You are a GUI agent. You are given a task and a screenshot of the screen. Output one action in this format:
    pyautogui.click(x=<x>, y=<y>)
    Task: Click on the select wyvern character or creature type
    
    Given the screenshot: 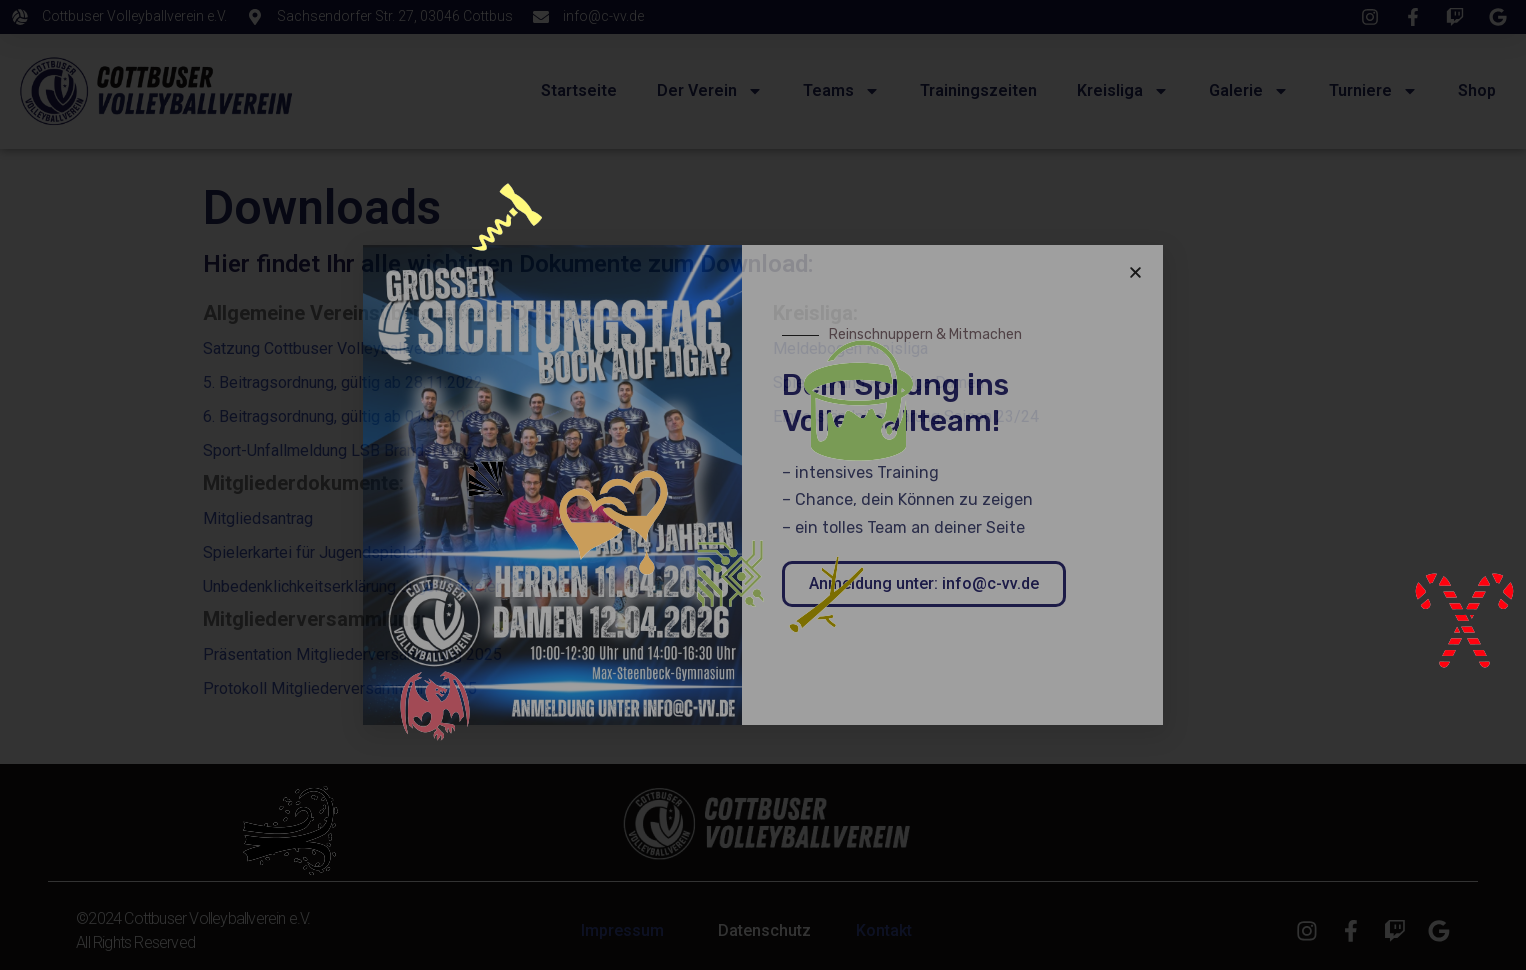 What is the action you would take?
    pyautogui.click(x=435, y=706)
    